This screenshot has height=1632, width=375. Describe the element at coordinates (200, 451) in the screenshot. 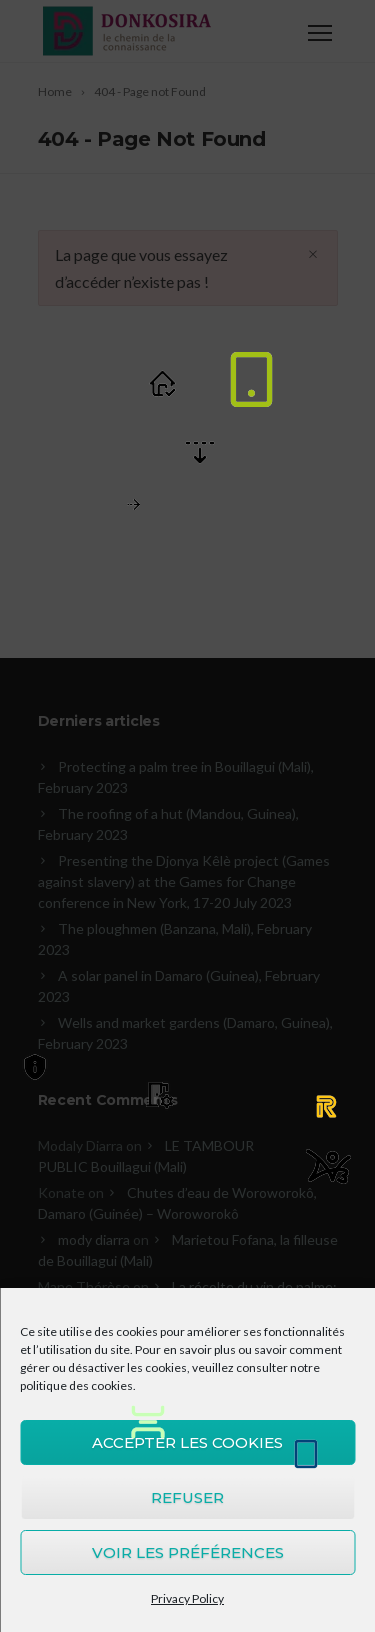

I see `expand collapsed content below` at that location.